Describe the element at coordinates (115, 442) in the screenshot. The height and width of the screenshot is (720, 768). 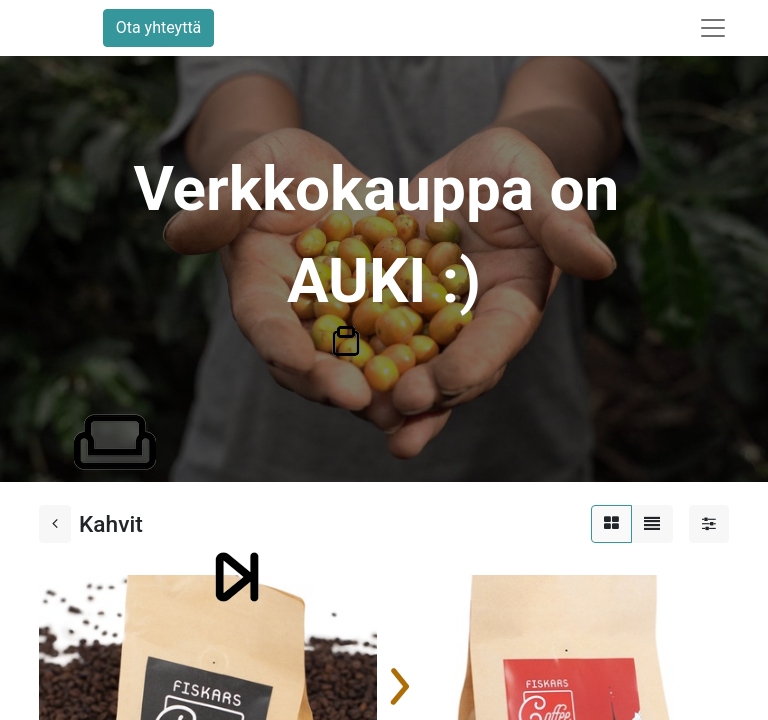
I see `view weekend or leisure activities` at that location.